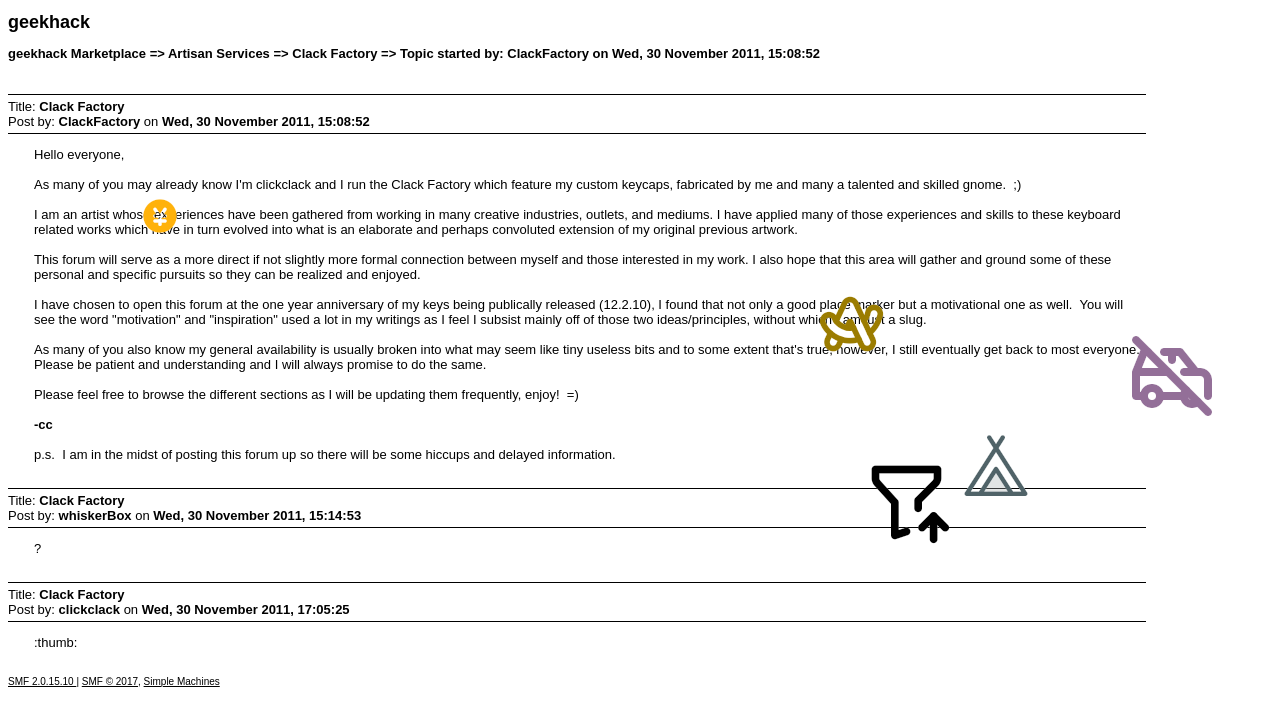  I want to click on view balance in japanese yen, so click(160, 216).